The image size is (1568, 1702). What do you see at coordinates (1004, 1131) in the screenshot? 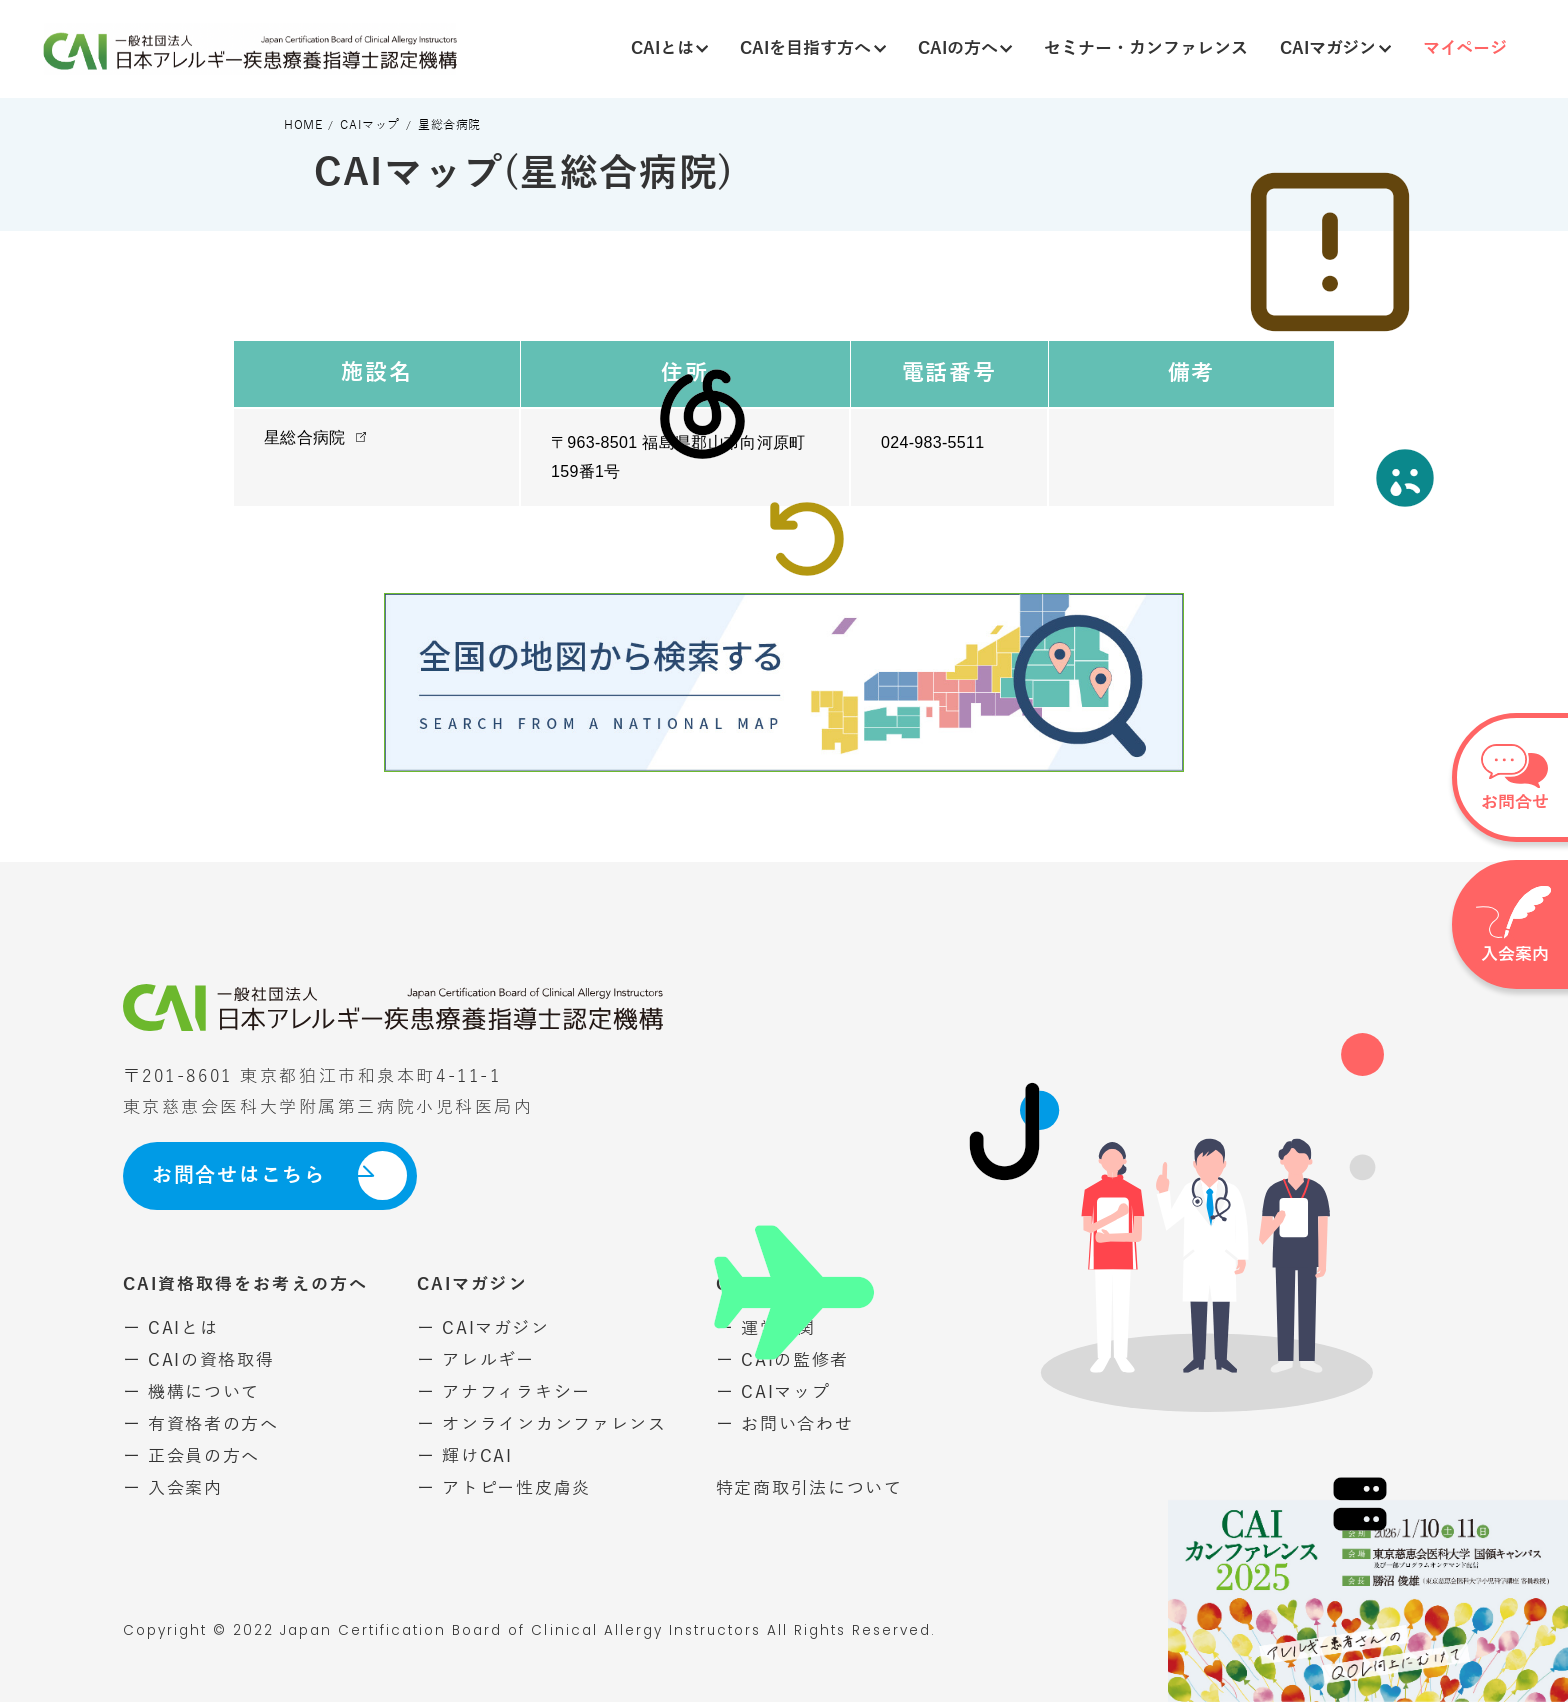
I see `the letter J text element or keyboard shortcut indicator` at bounding box center [1004, 1131].